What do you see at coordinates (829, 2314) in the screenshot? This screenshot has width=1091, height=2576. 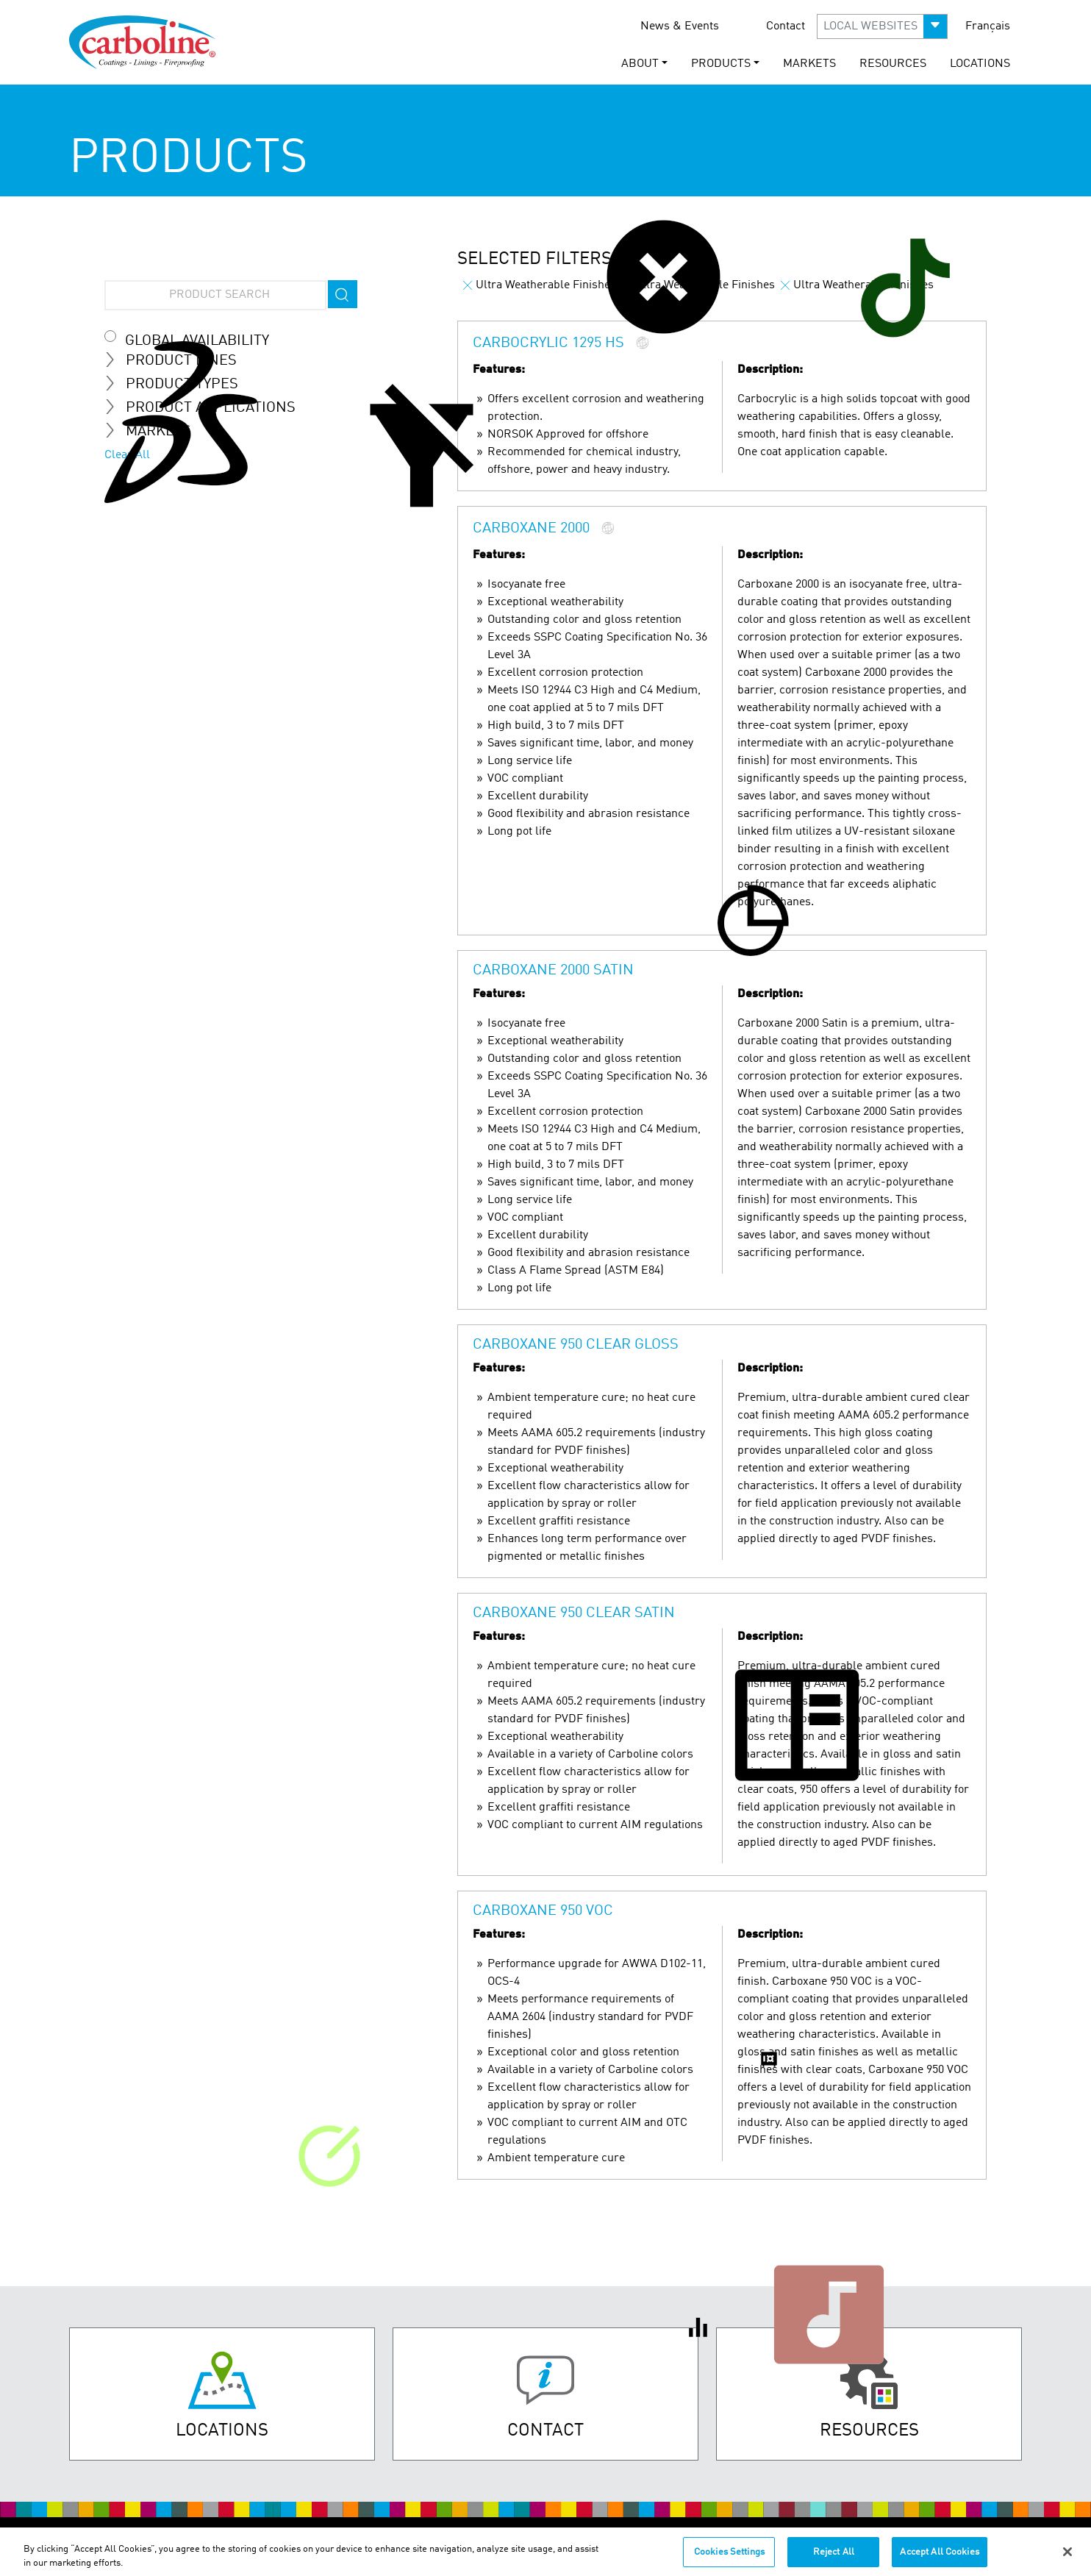 I see `play or access music files` at bounding box center [829, 2314].